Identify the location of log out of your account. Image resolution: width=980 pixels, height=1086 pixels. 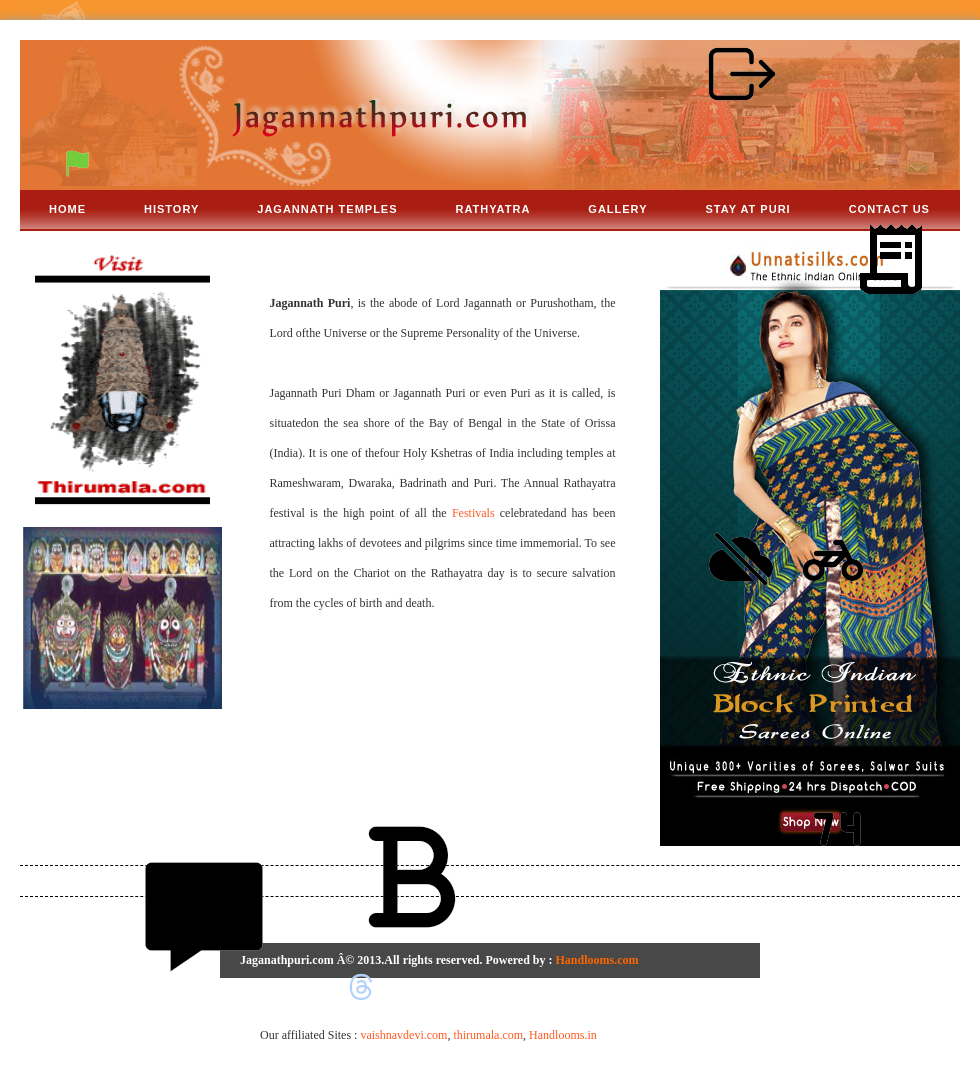
(742, 74).